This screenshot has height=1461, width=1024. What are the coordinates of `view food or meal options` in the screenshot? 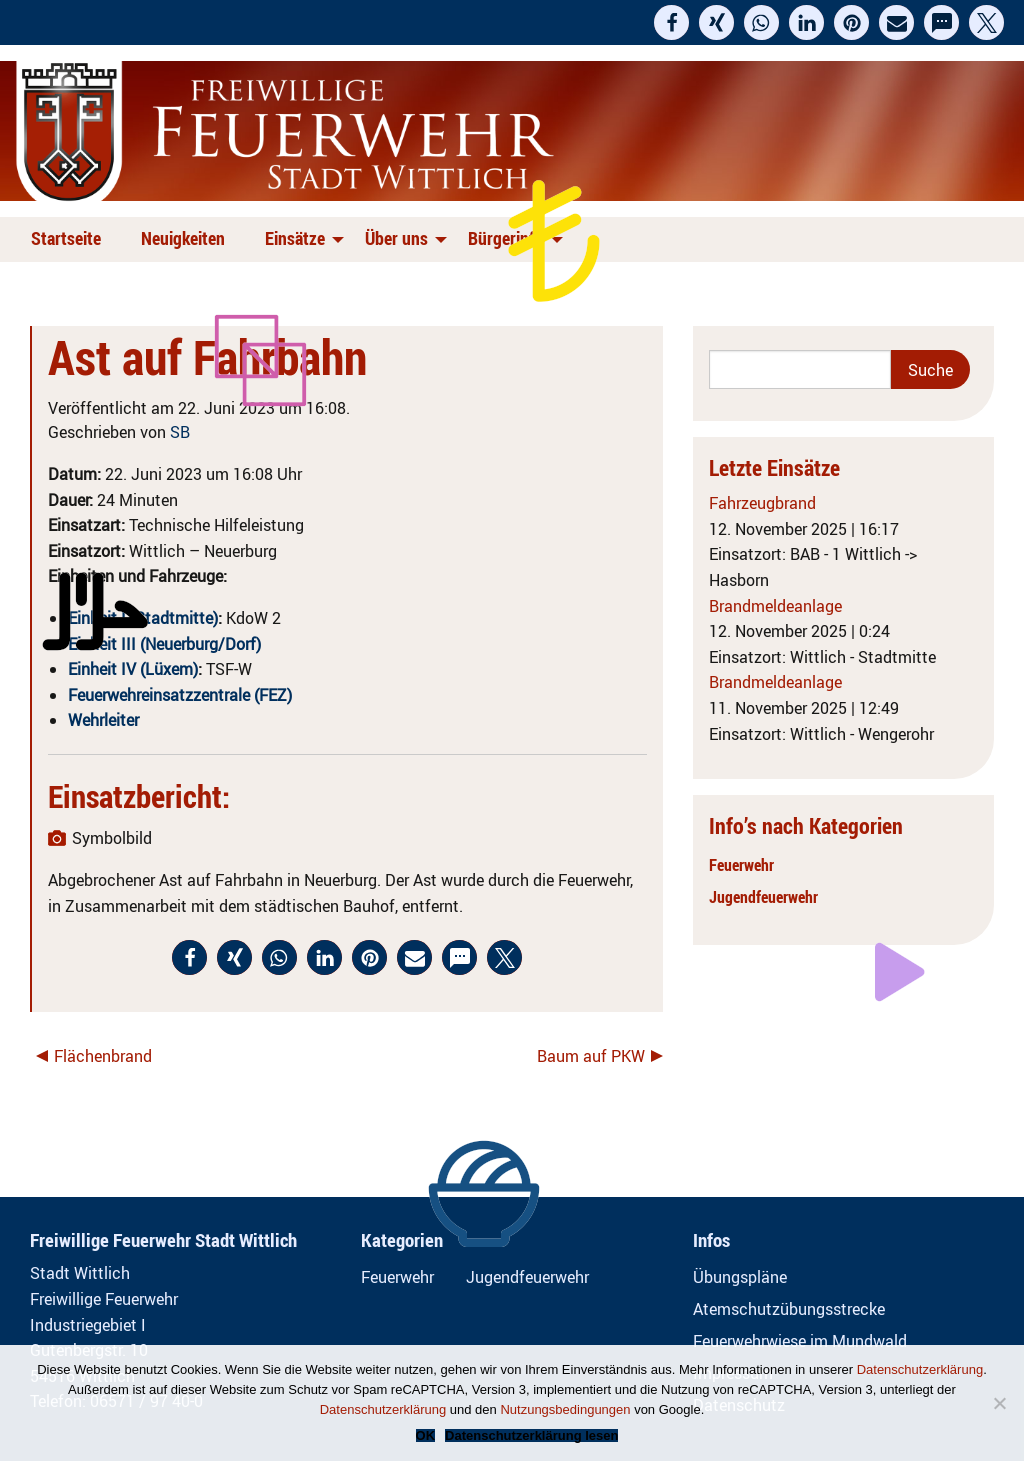 It's located at (484, 1196).